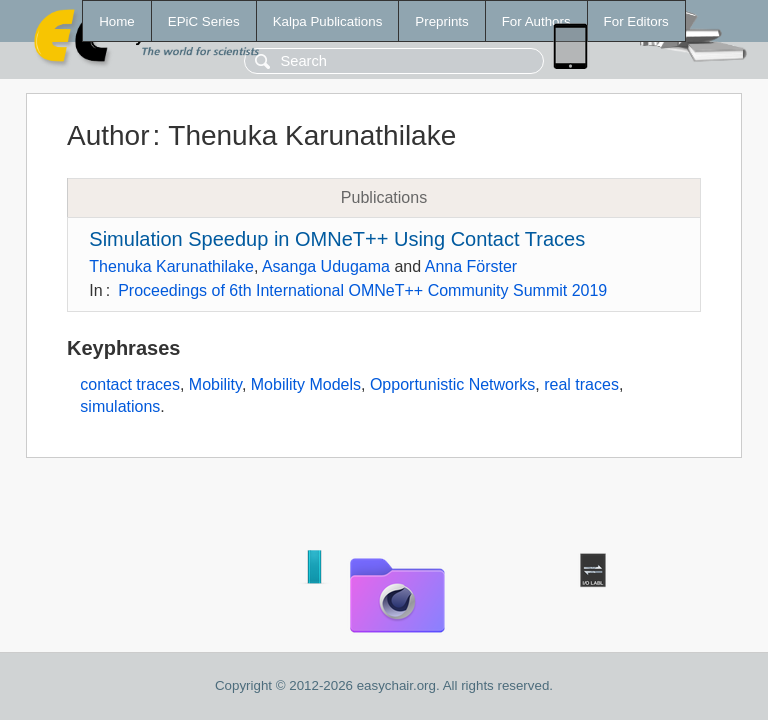 This screenshot has height=720, width=768. I want to click on view connected iPad device, so click(570, 45).